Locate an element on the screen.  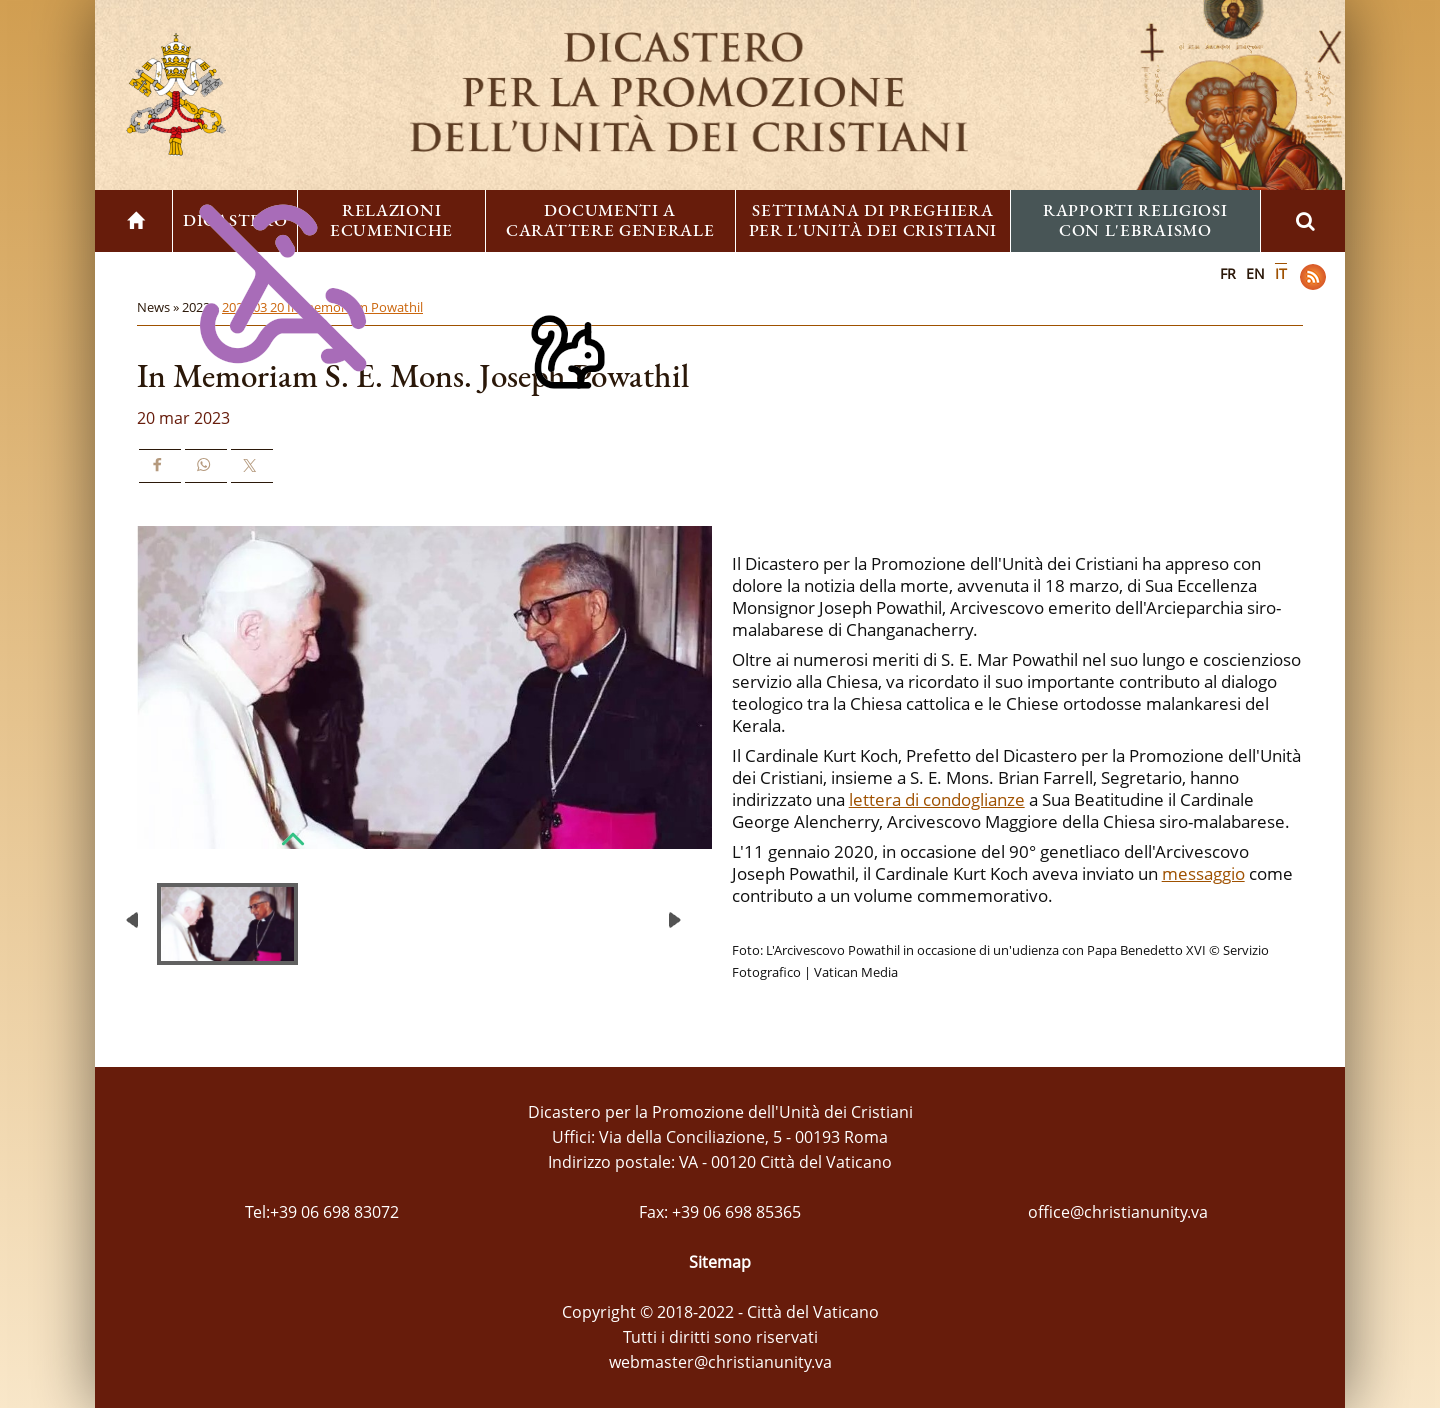
webhook integration disabled is located at coordinates (283, 288).